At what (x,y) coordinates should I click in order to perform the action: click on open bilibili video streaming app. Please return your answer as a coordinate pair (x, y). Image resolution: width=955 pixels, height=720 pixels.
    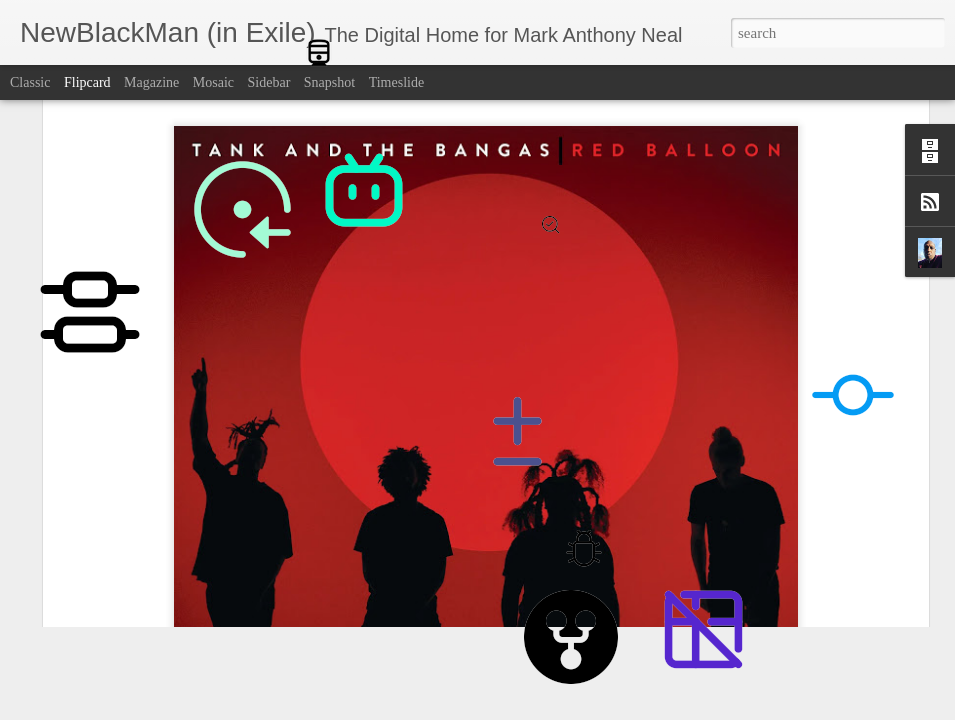
    Looking at the image, I should click on (364, 192).